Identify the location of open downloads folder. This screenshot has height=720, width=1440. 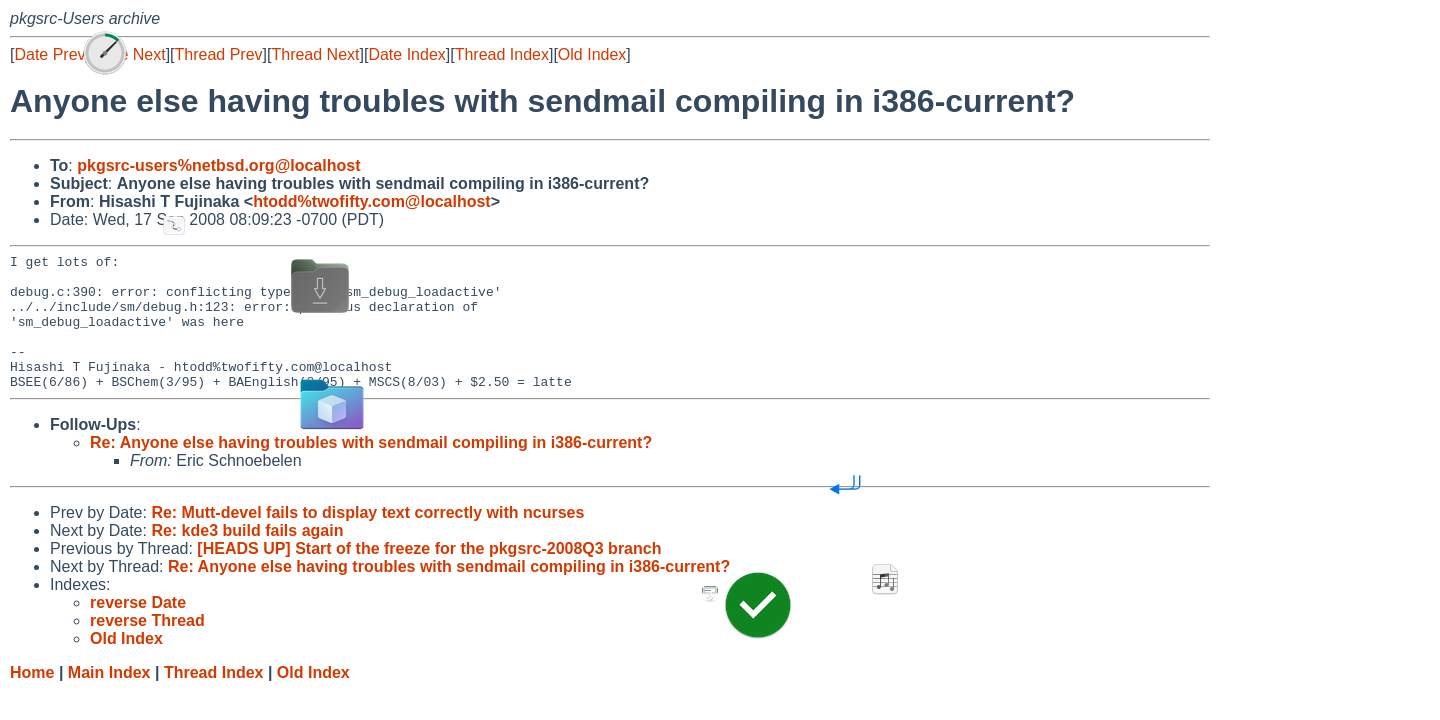
(320, 286).